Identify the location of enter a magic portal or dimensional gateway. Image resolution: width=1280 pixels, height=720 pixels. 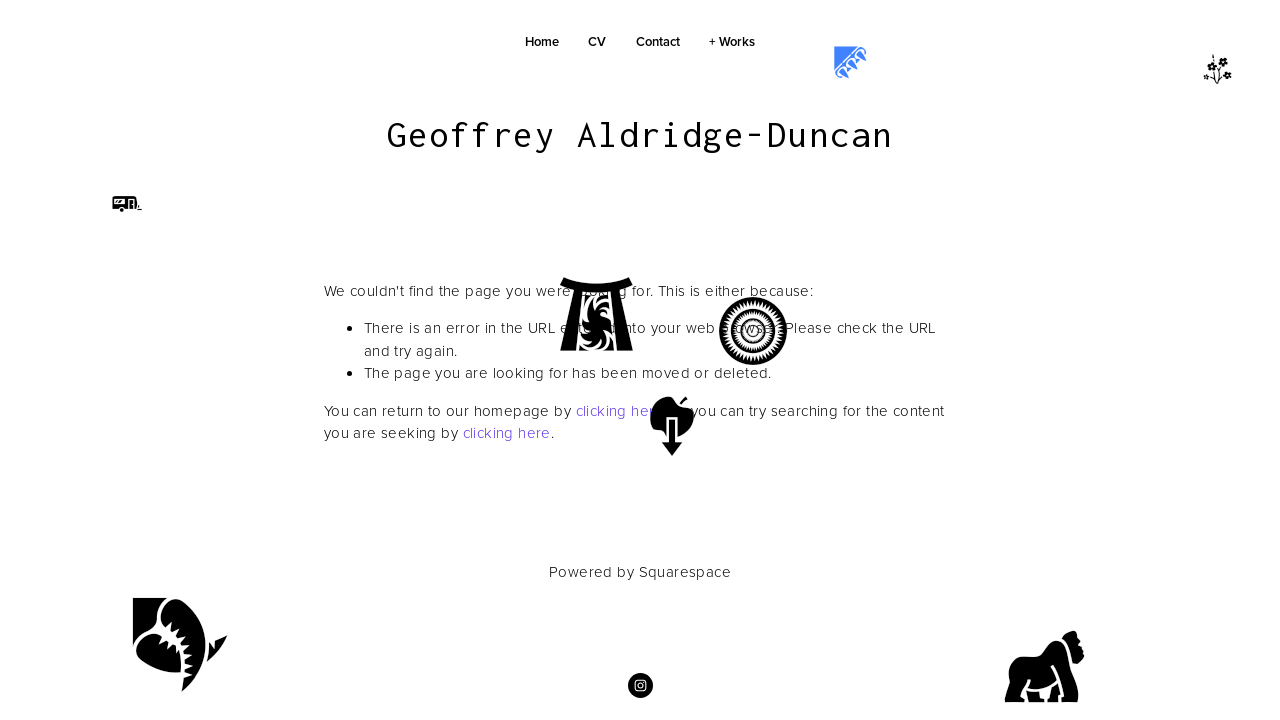
(596, 314).